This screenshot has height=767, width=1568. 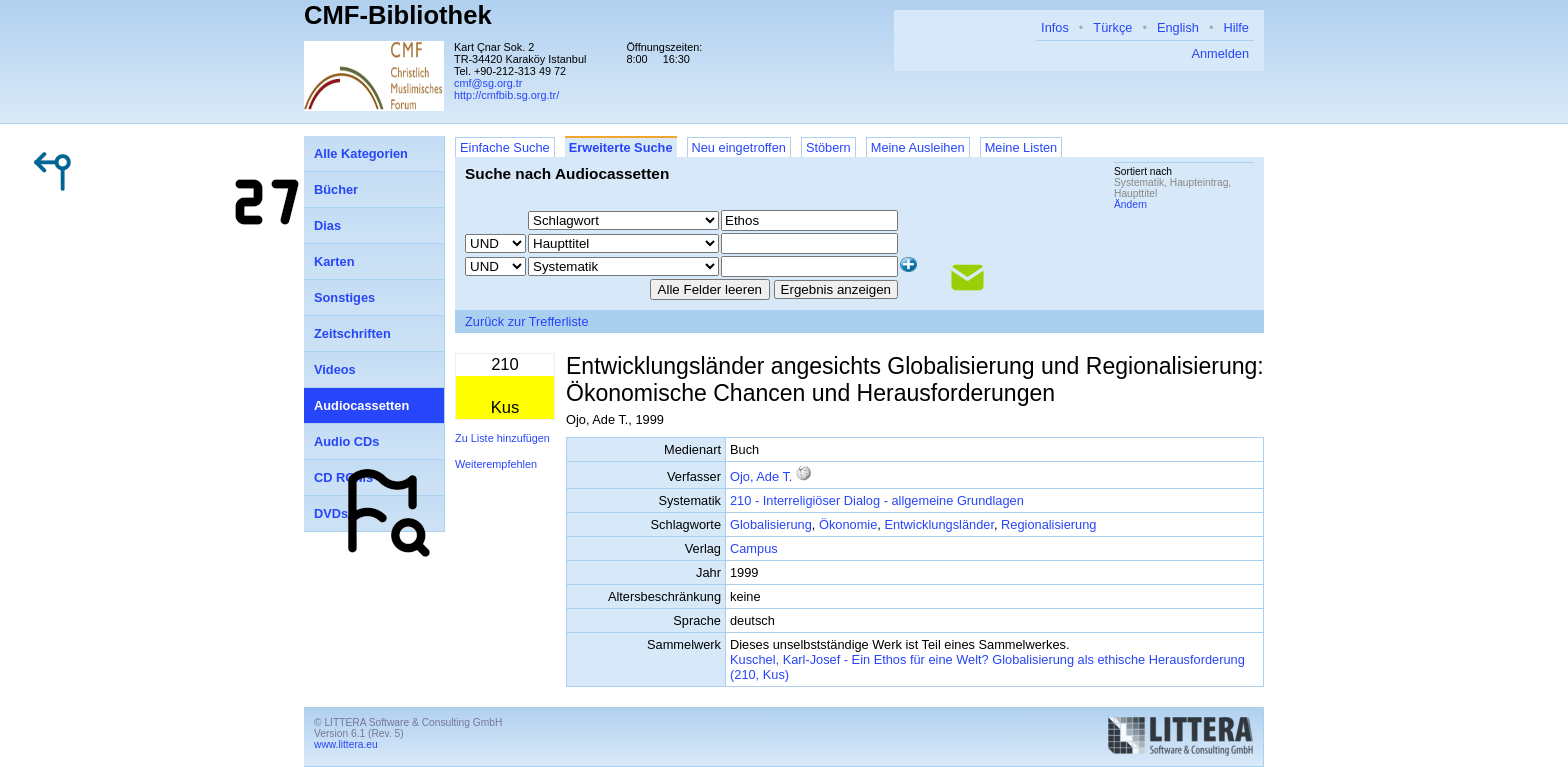 I want to click on take the left exit at the roundabout, so click(x=54, y=172).